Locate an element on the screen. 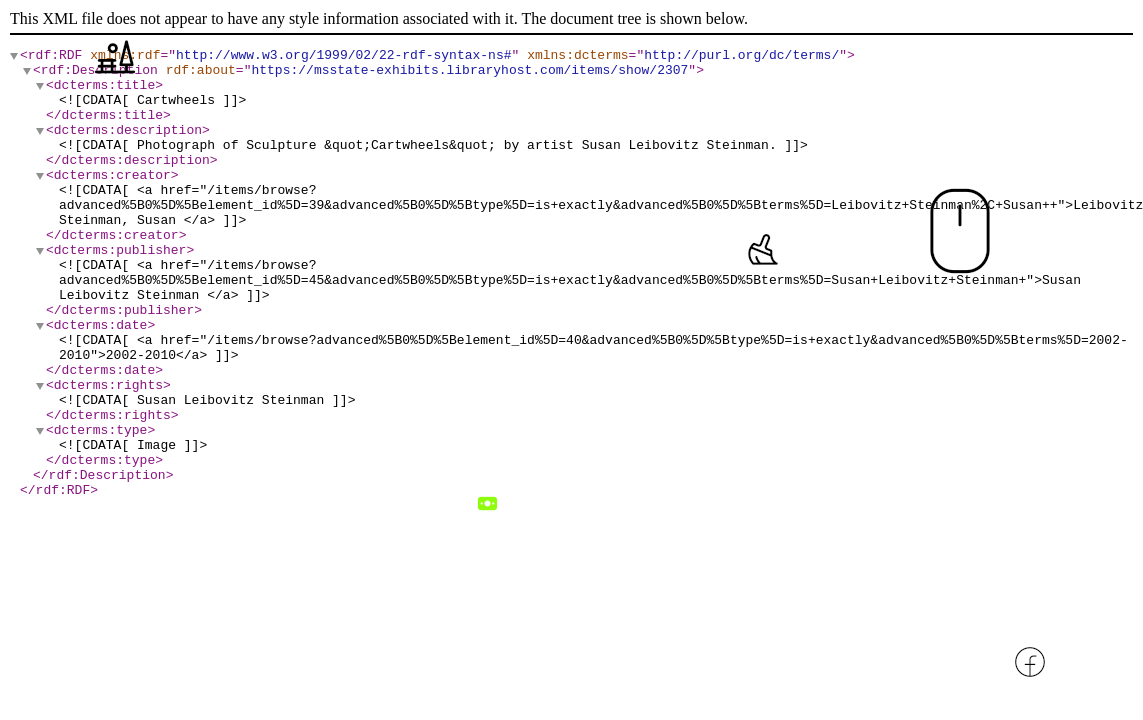  indicates mouse input device is located at coordinates (960, 231).